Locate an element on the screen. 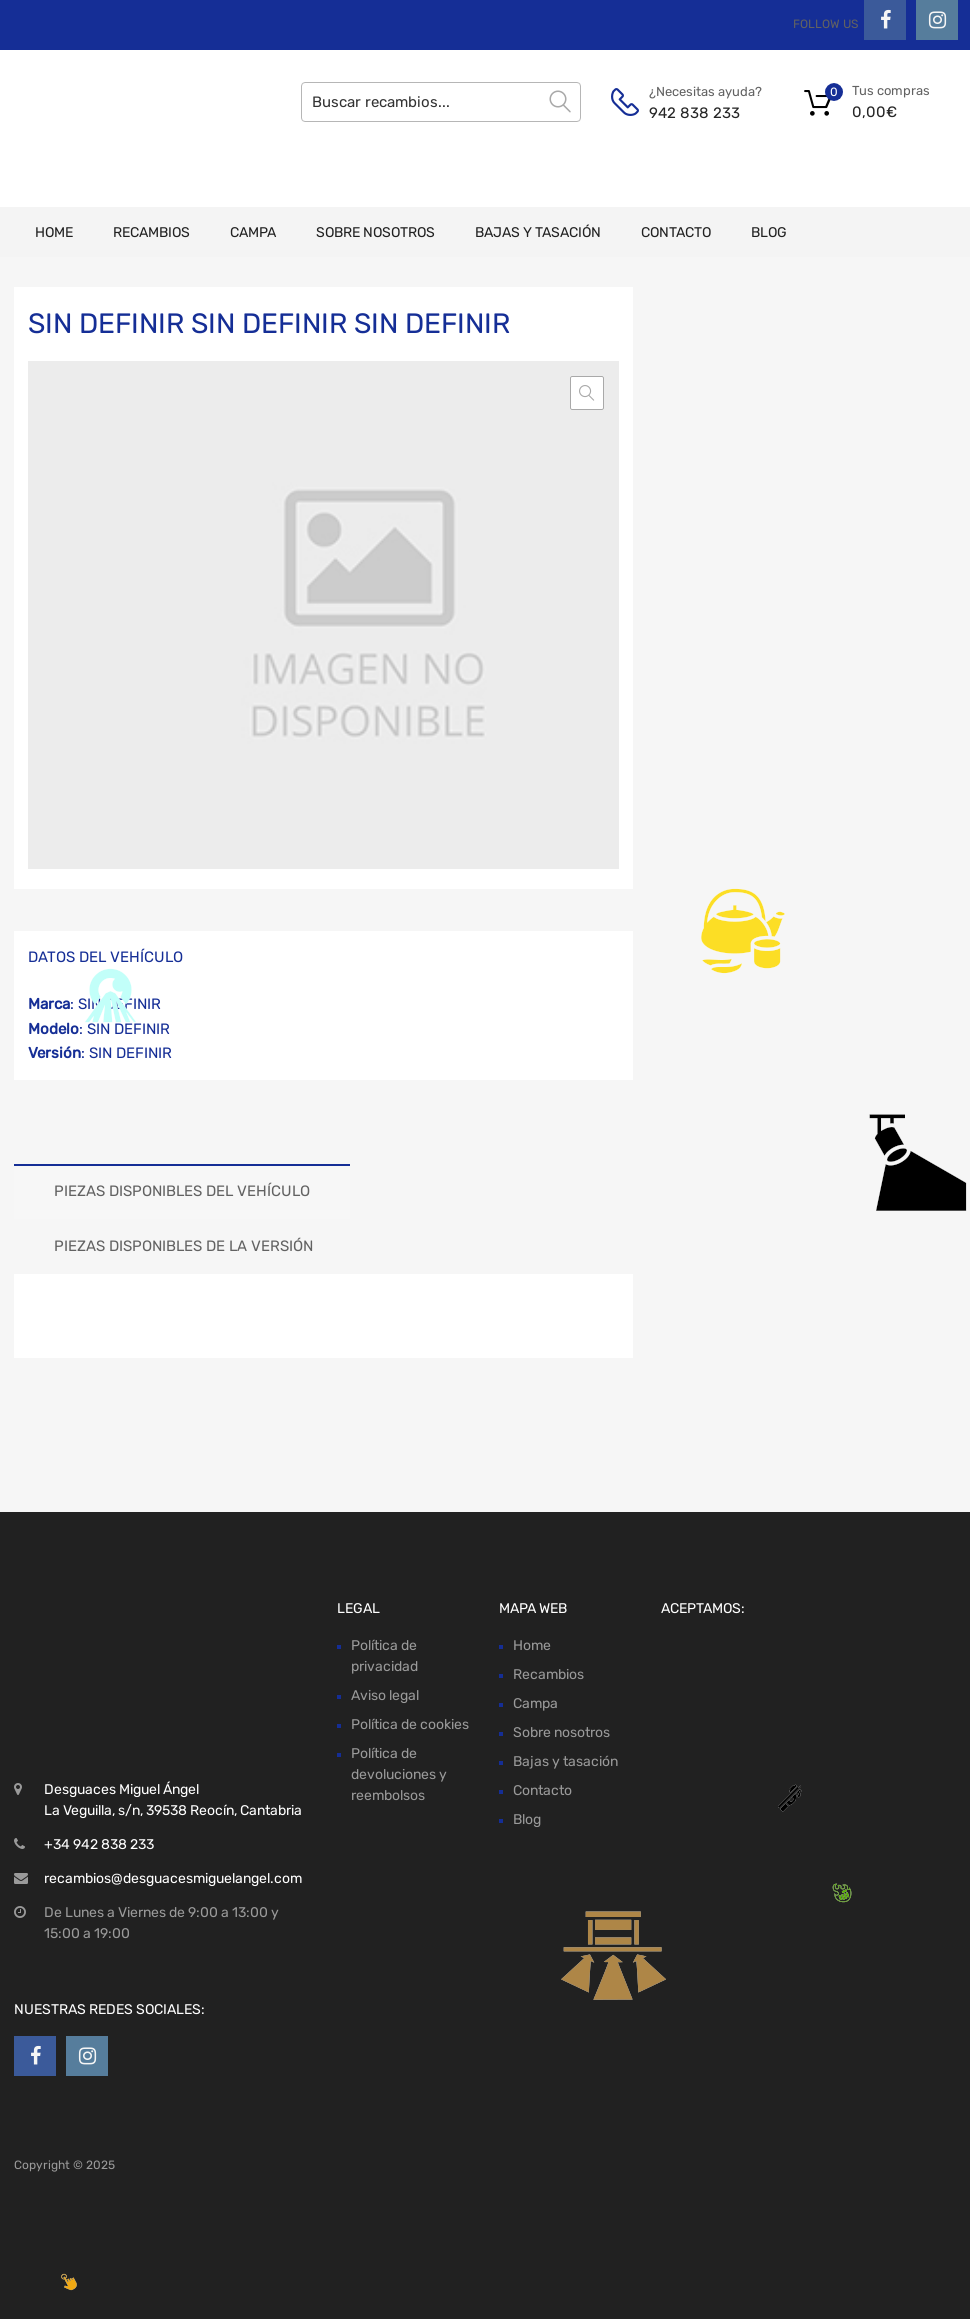  tea ceremony or tea-related game feature is located at coordinates (743, 931).